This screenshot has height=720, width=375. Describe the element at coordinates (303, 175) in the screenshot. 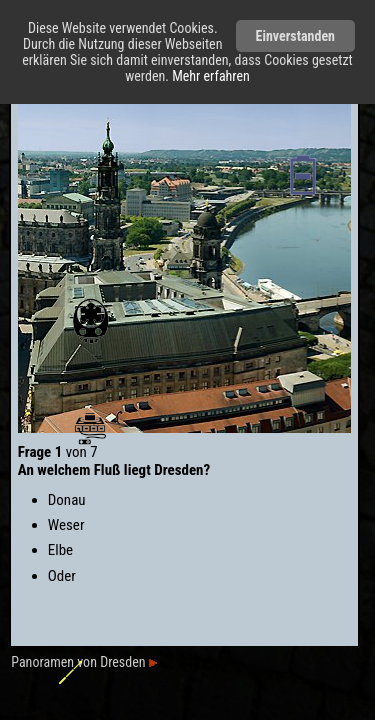

I see `reduce battery usage or power consumption` at that location.